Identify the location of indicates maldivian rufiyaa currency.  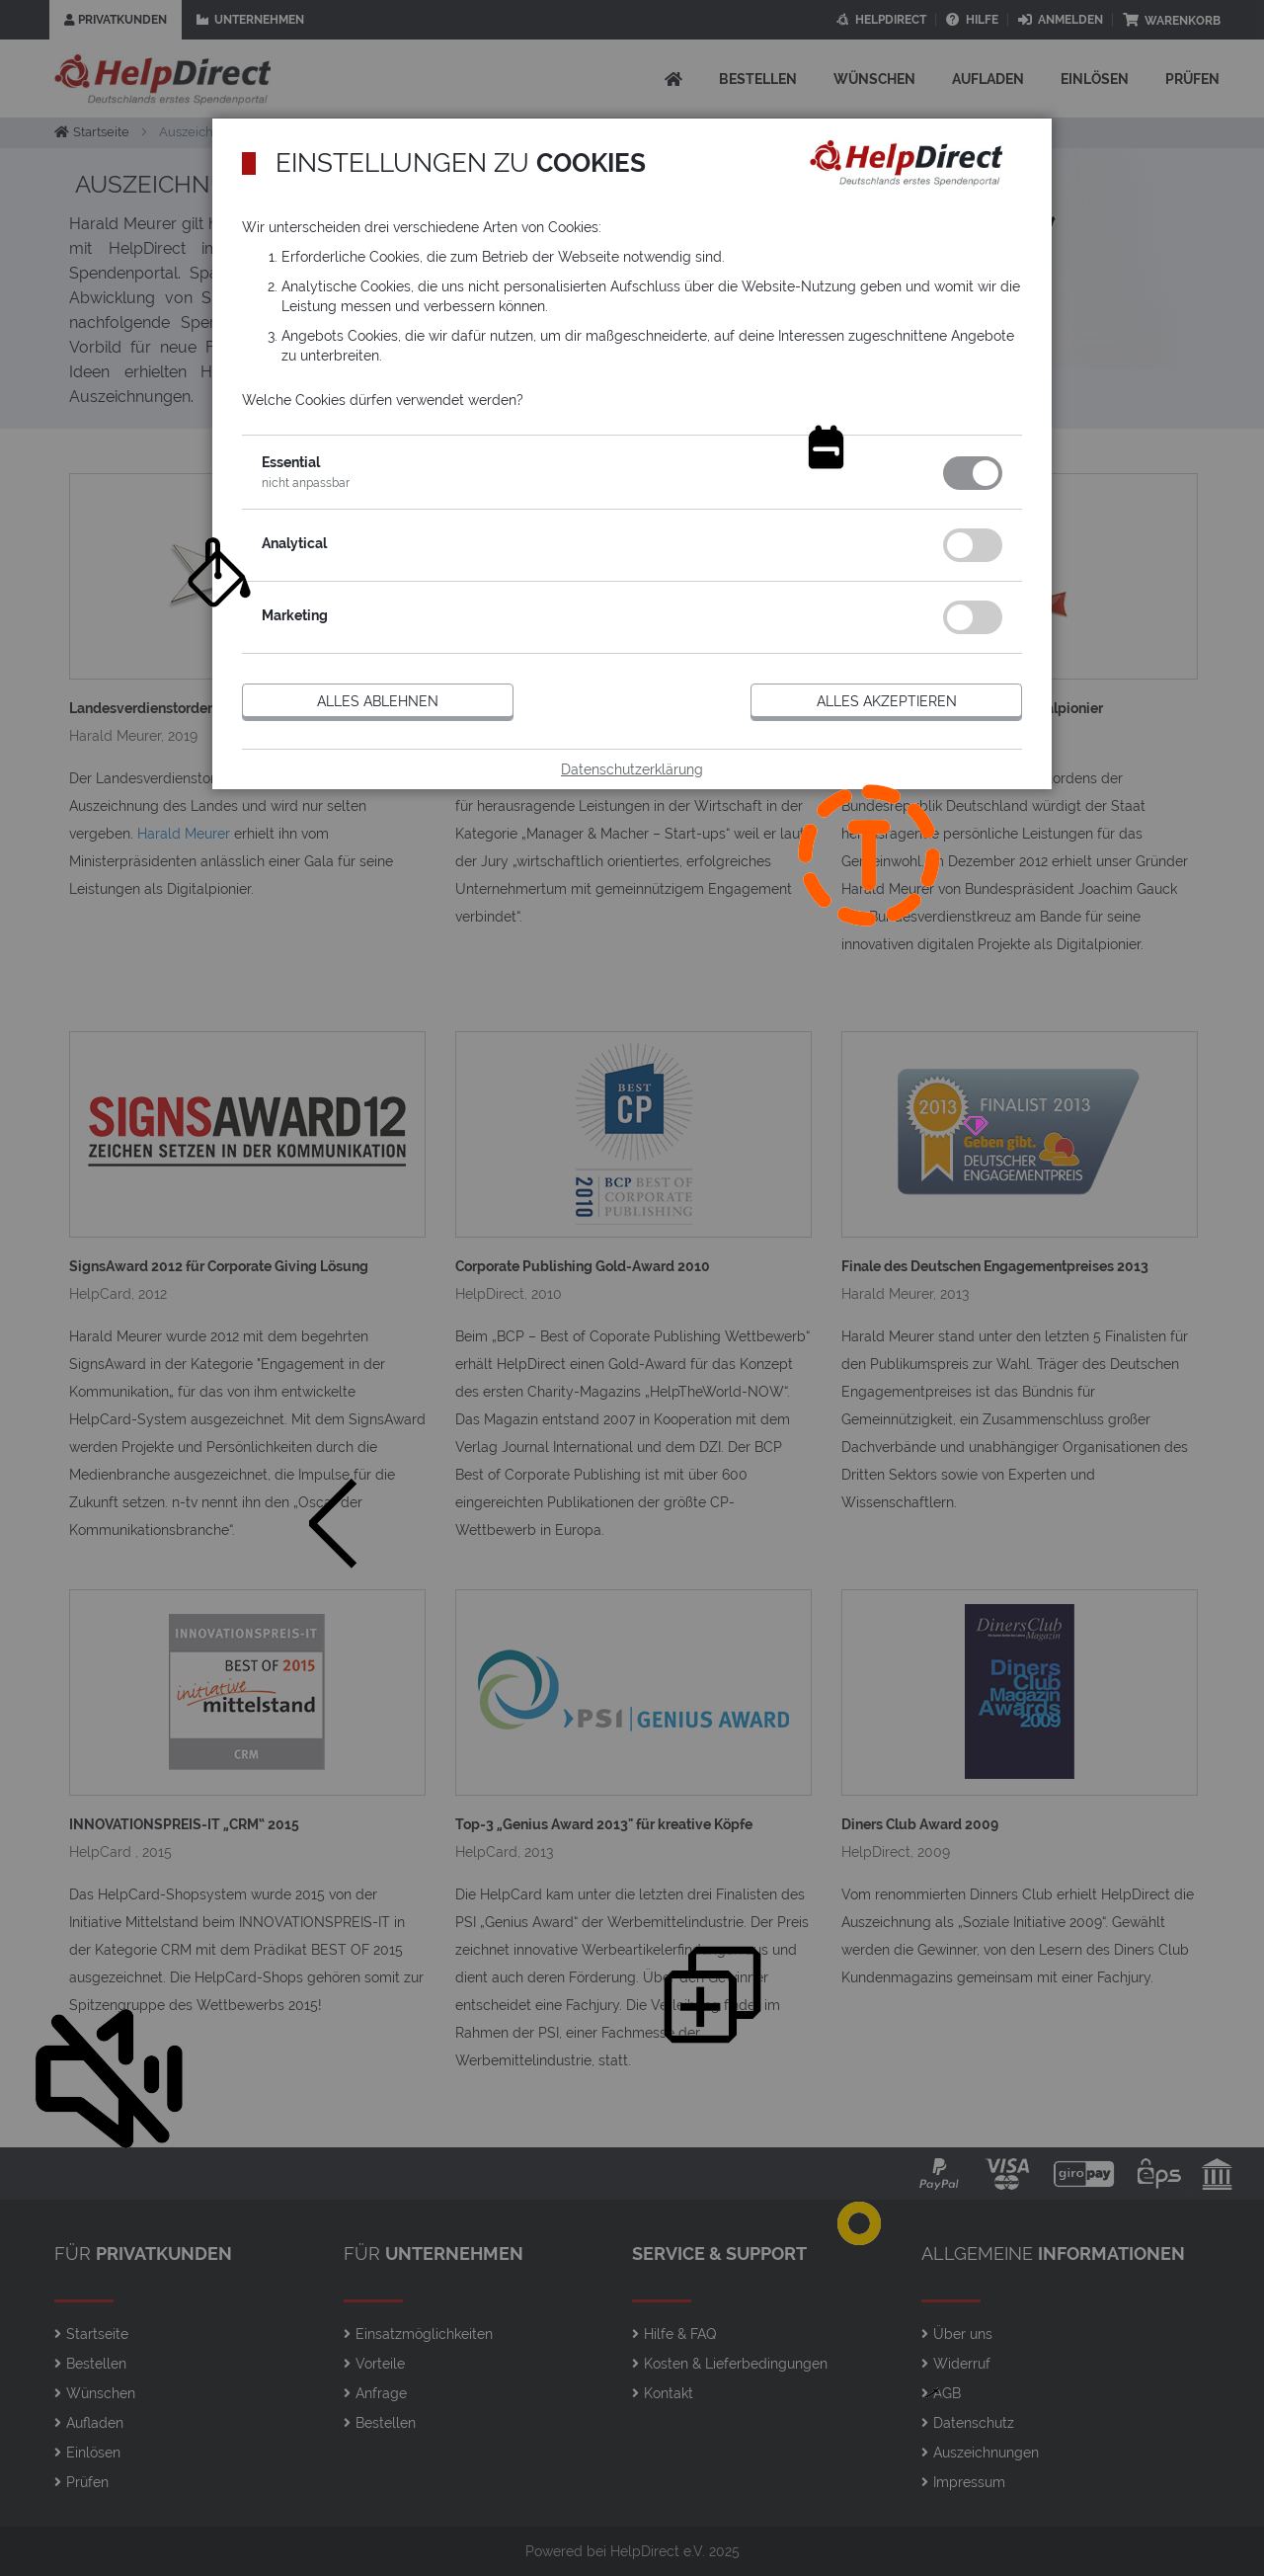
(933, 2393).